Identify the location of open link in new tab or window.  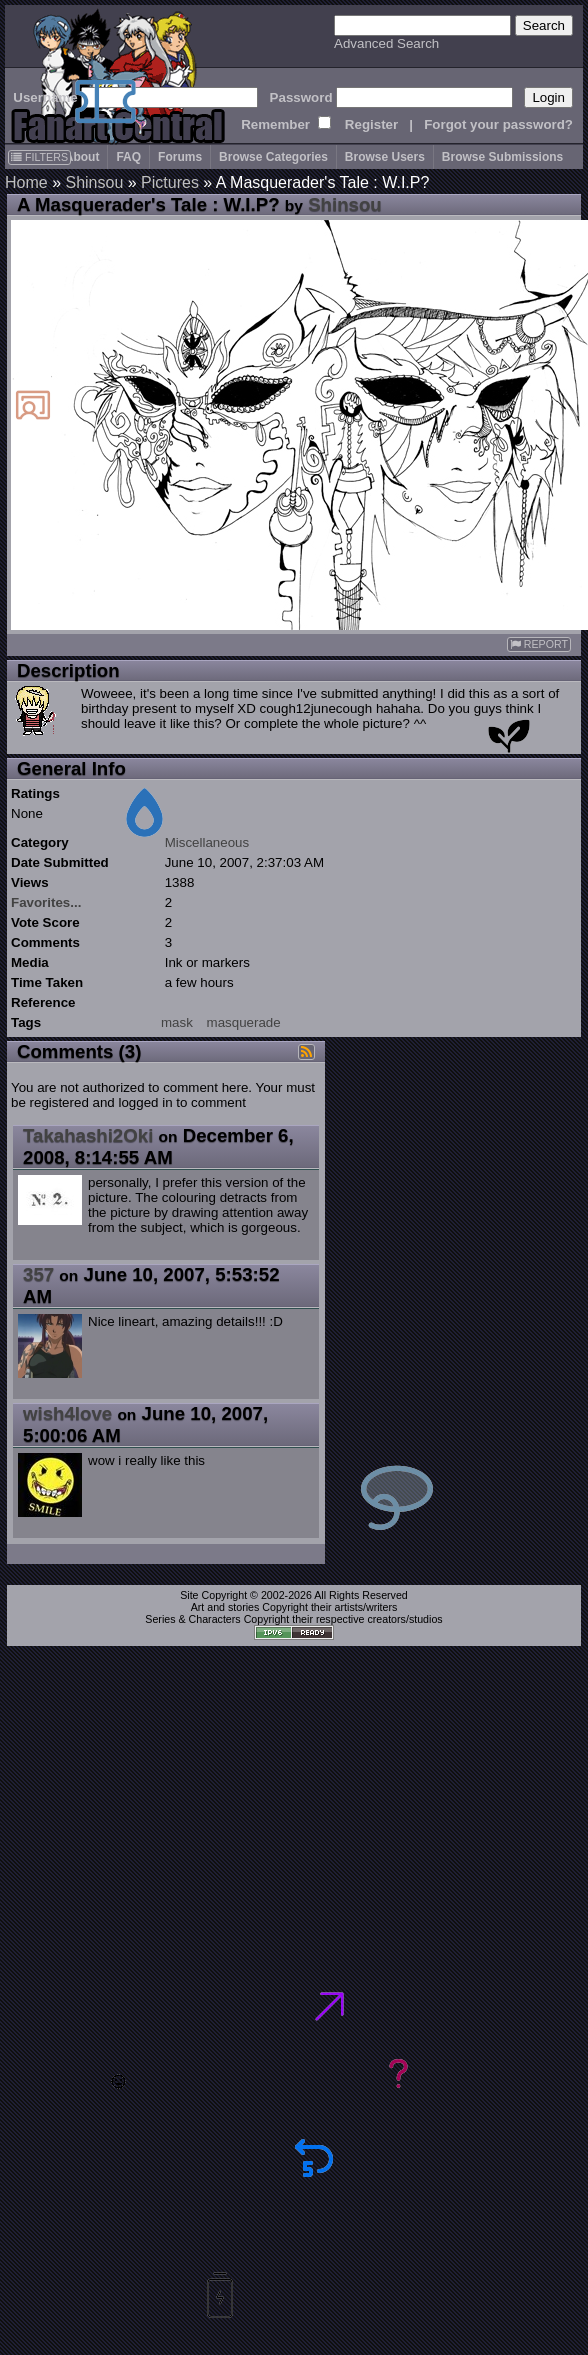
(329, 2006).